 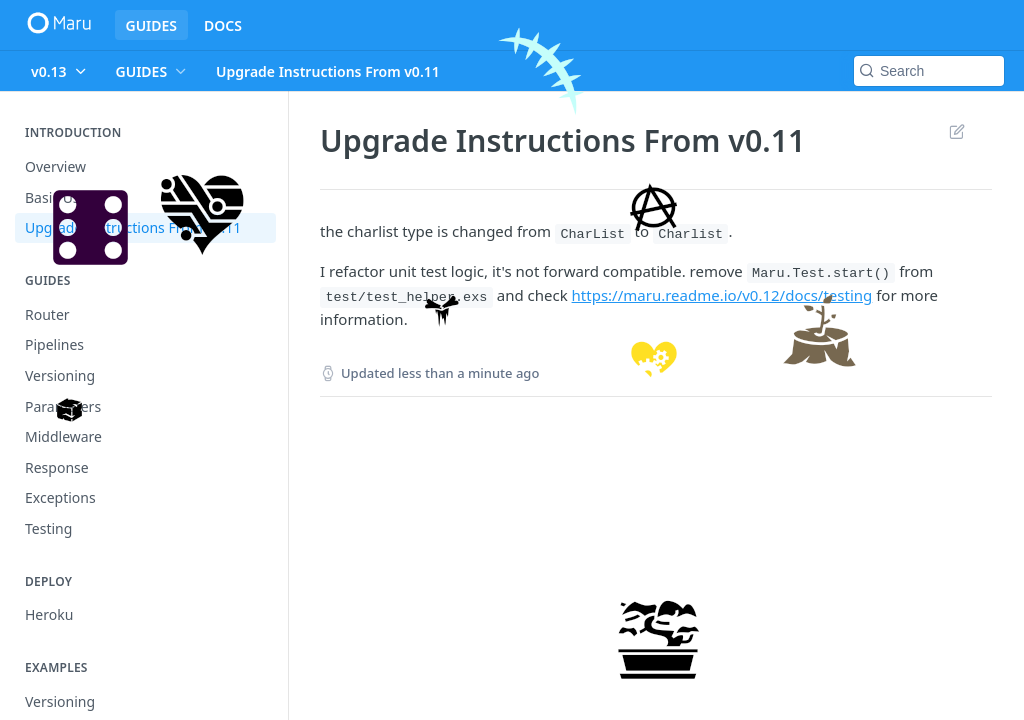 What do you see at coordinates (541, 72) in the screenshot?
I see `indicates damage or injury status in a game` at bounding box center [541, 72].